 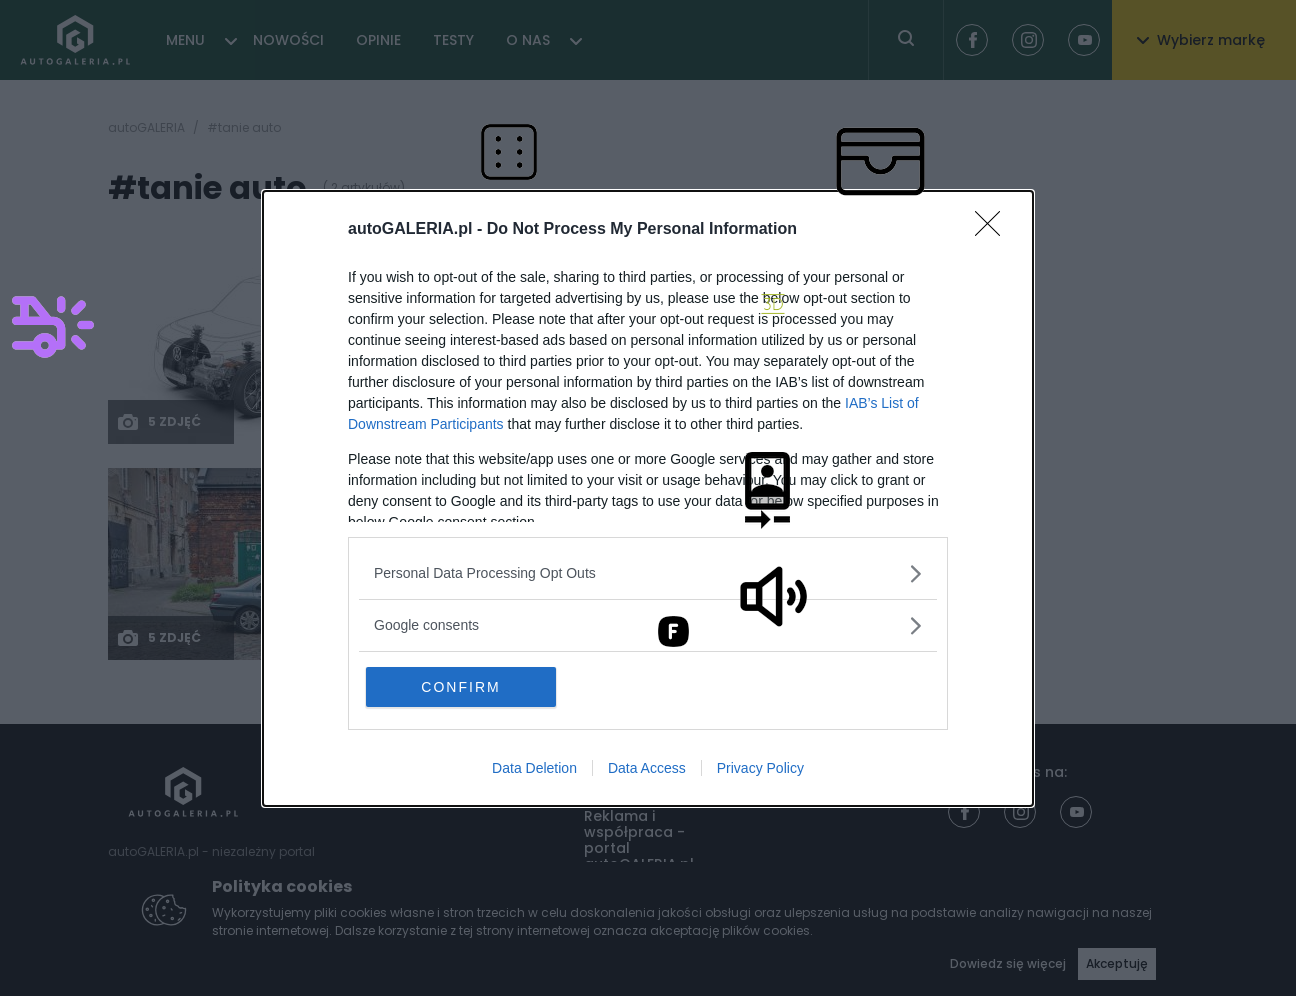 What do you see at coordinates (53, 325) in the screenshot?
I see `report a vehicle accident` at bounding box center [53, 325].